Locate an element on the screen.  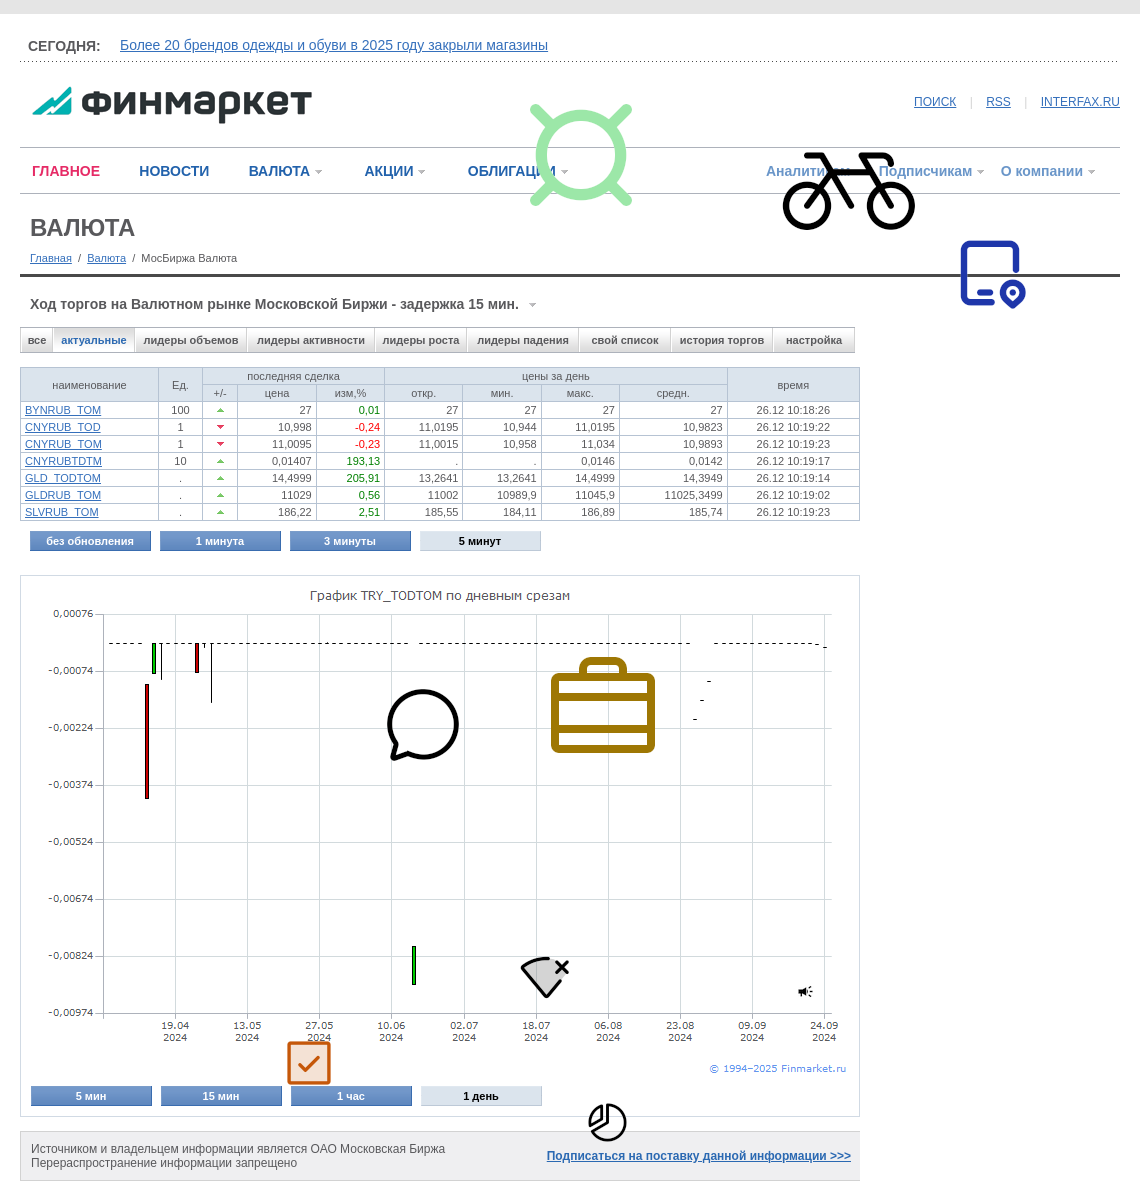
view currency or monetary settings is located at coordinates (581, 155).